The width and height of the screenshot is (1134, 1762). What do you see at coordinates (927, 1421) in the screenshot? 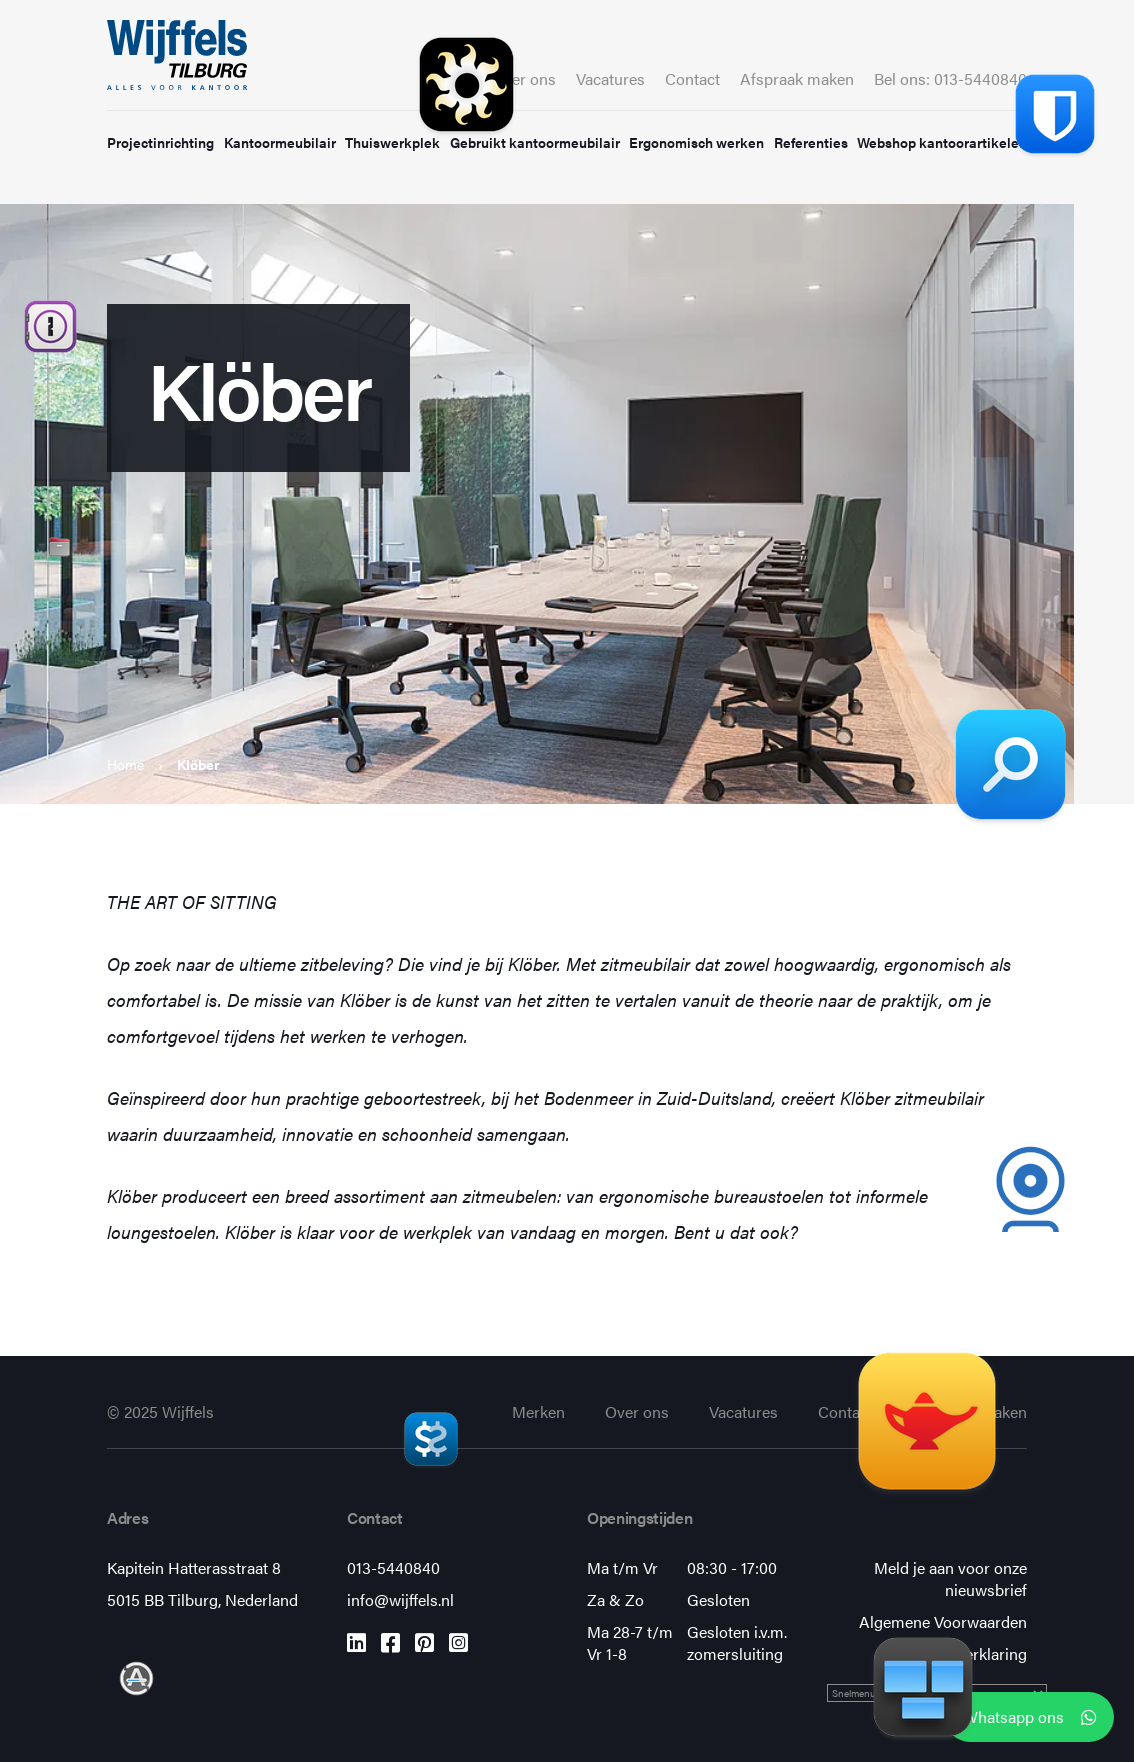
I see `open geany text editor` at bounding box center [927, 1421].